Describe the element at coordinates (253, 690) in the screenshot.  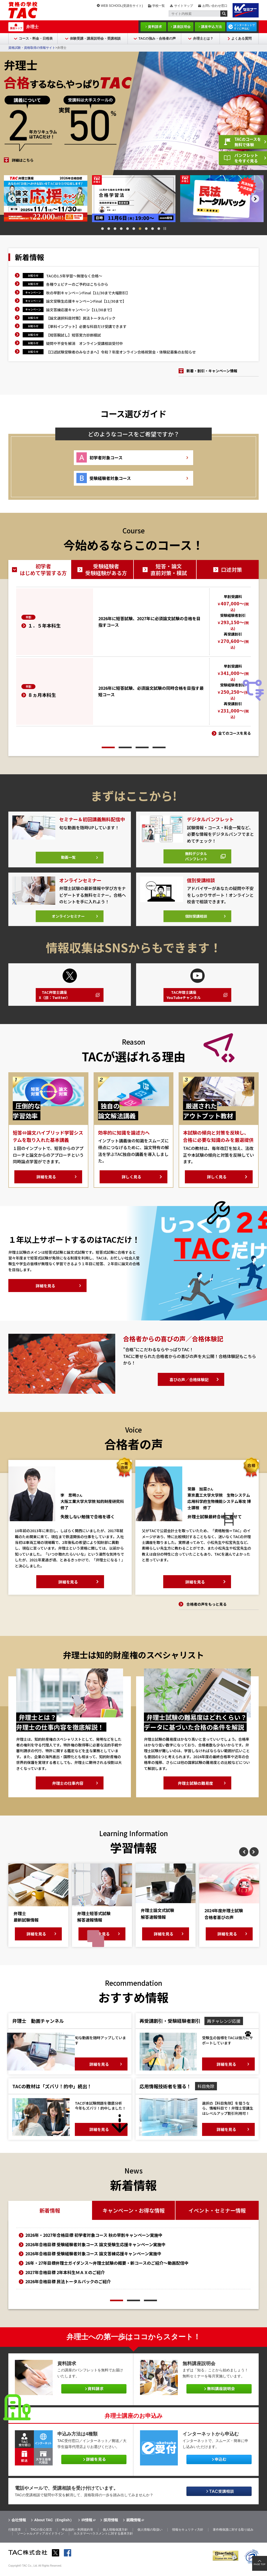
I see `view rupee transaction history` at that location.